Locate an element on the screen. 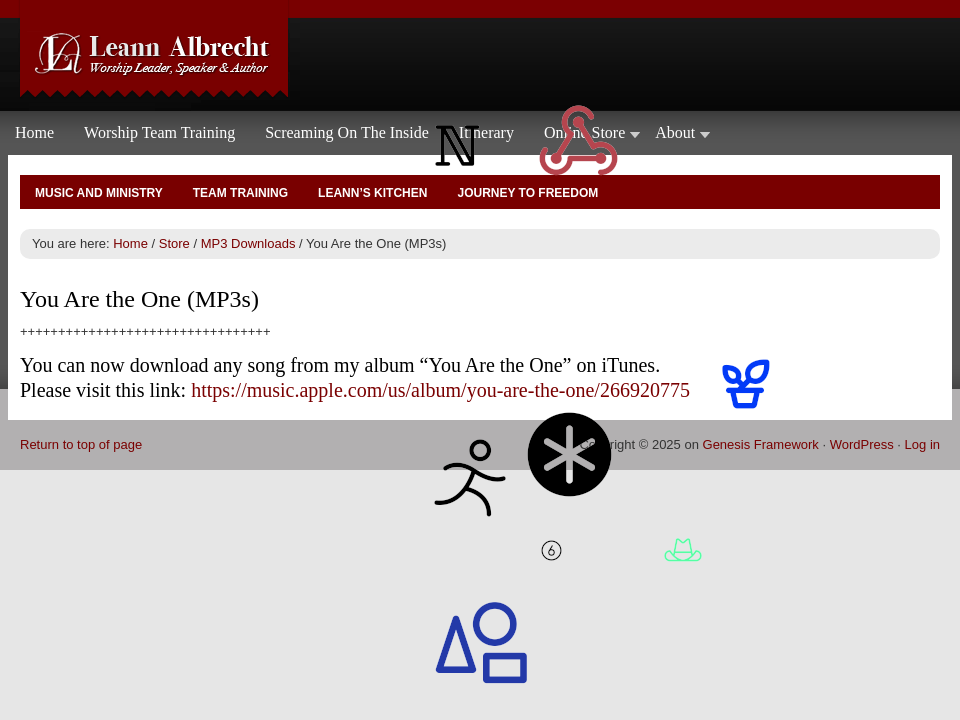 The width and height of the screenshot is (960, 720). indicates a required field in a form is located at coordinates (569, 454).